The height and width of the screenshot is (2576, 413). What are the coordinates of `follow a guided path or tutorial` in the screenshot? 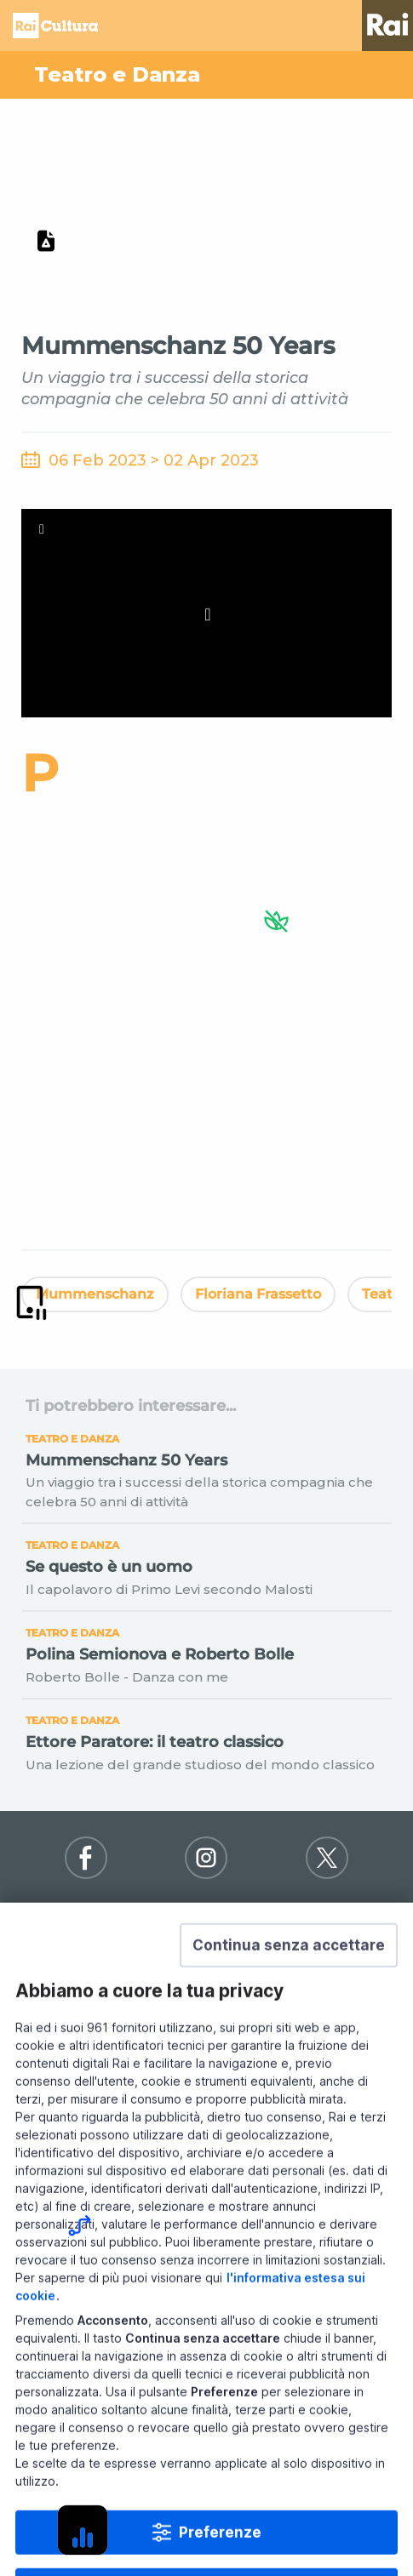 It's located at (79, 2225).